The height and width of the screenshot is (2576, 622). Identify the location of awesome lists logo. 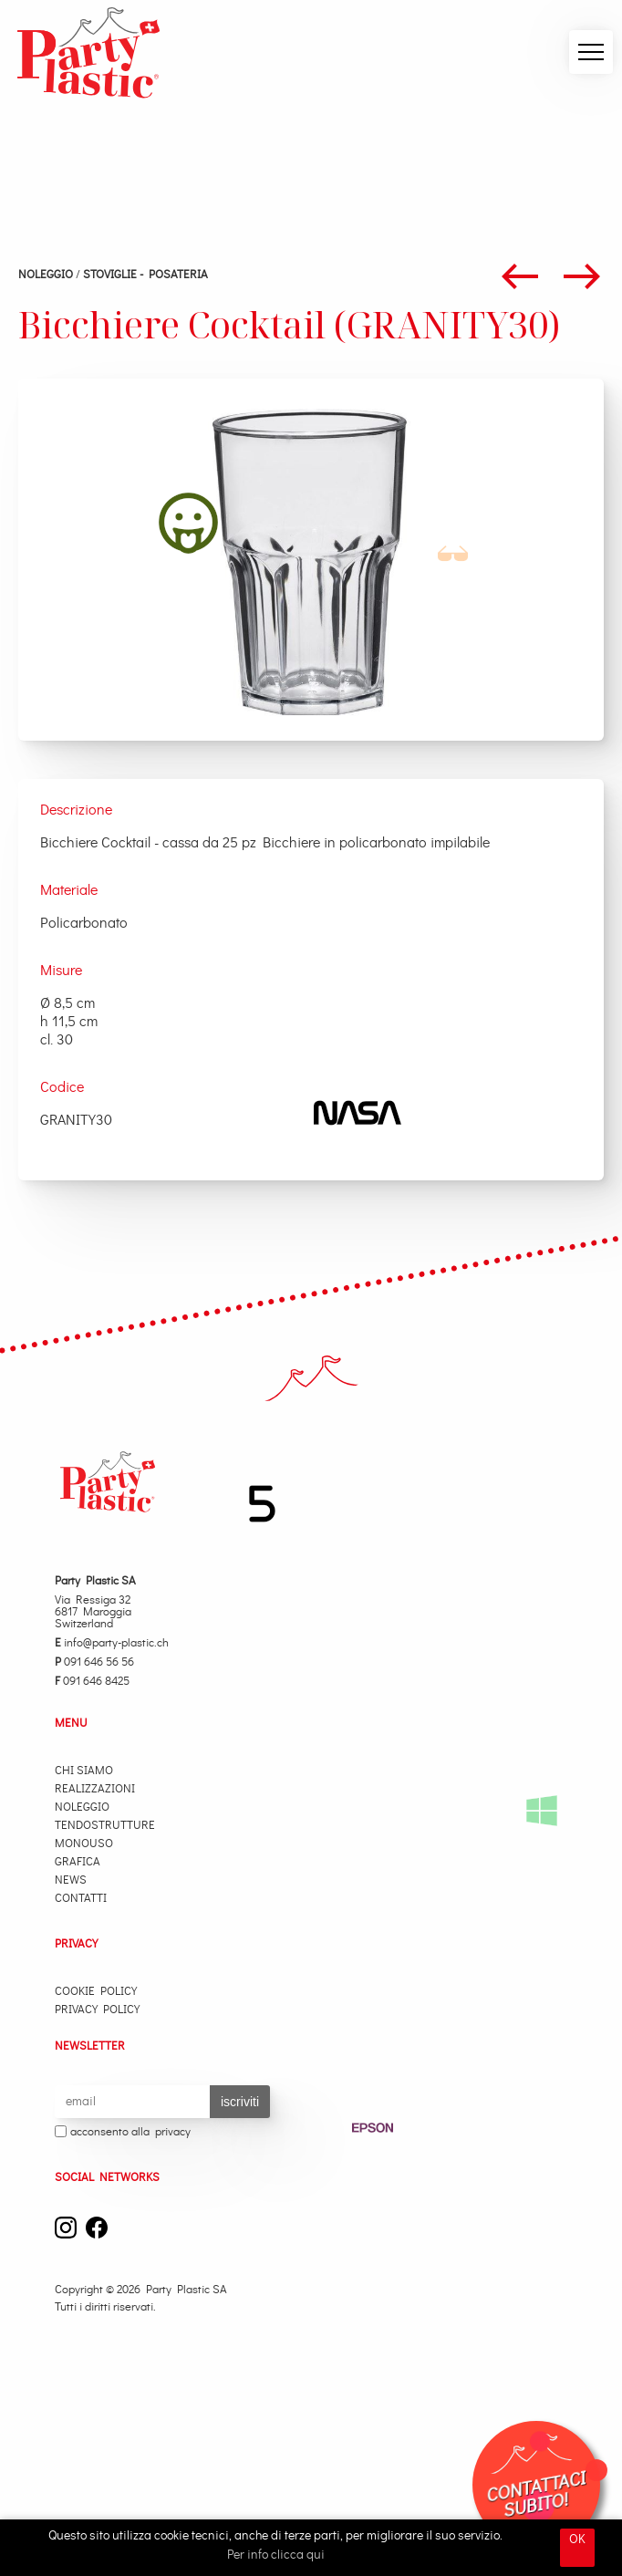
(452, 553).